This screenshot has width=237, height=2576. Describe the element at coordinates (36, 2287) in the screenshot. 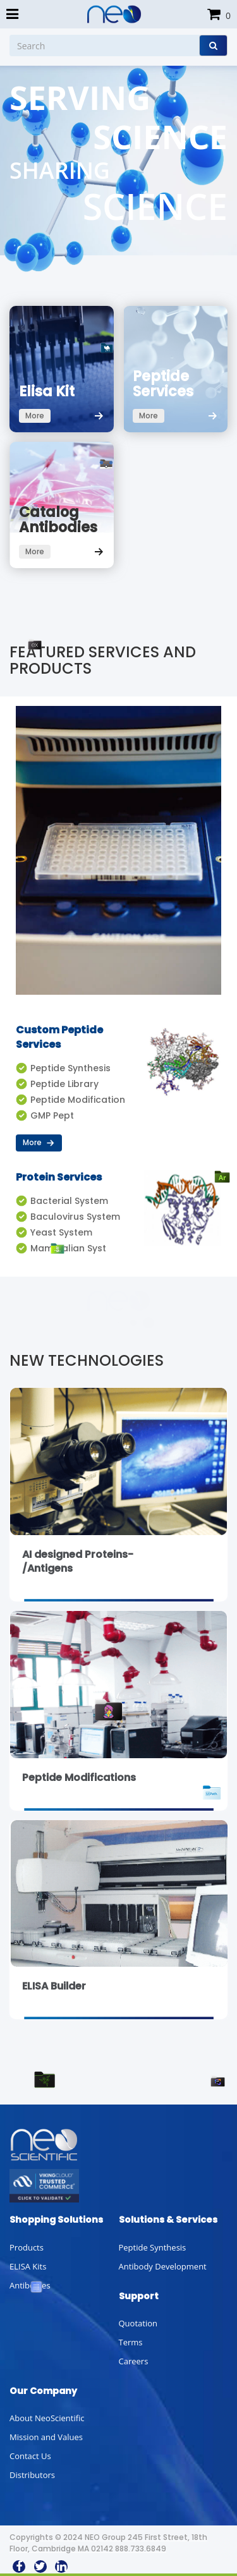

I see `view other applications` at that location.